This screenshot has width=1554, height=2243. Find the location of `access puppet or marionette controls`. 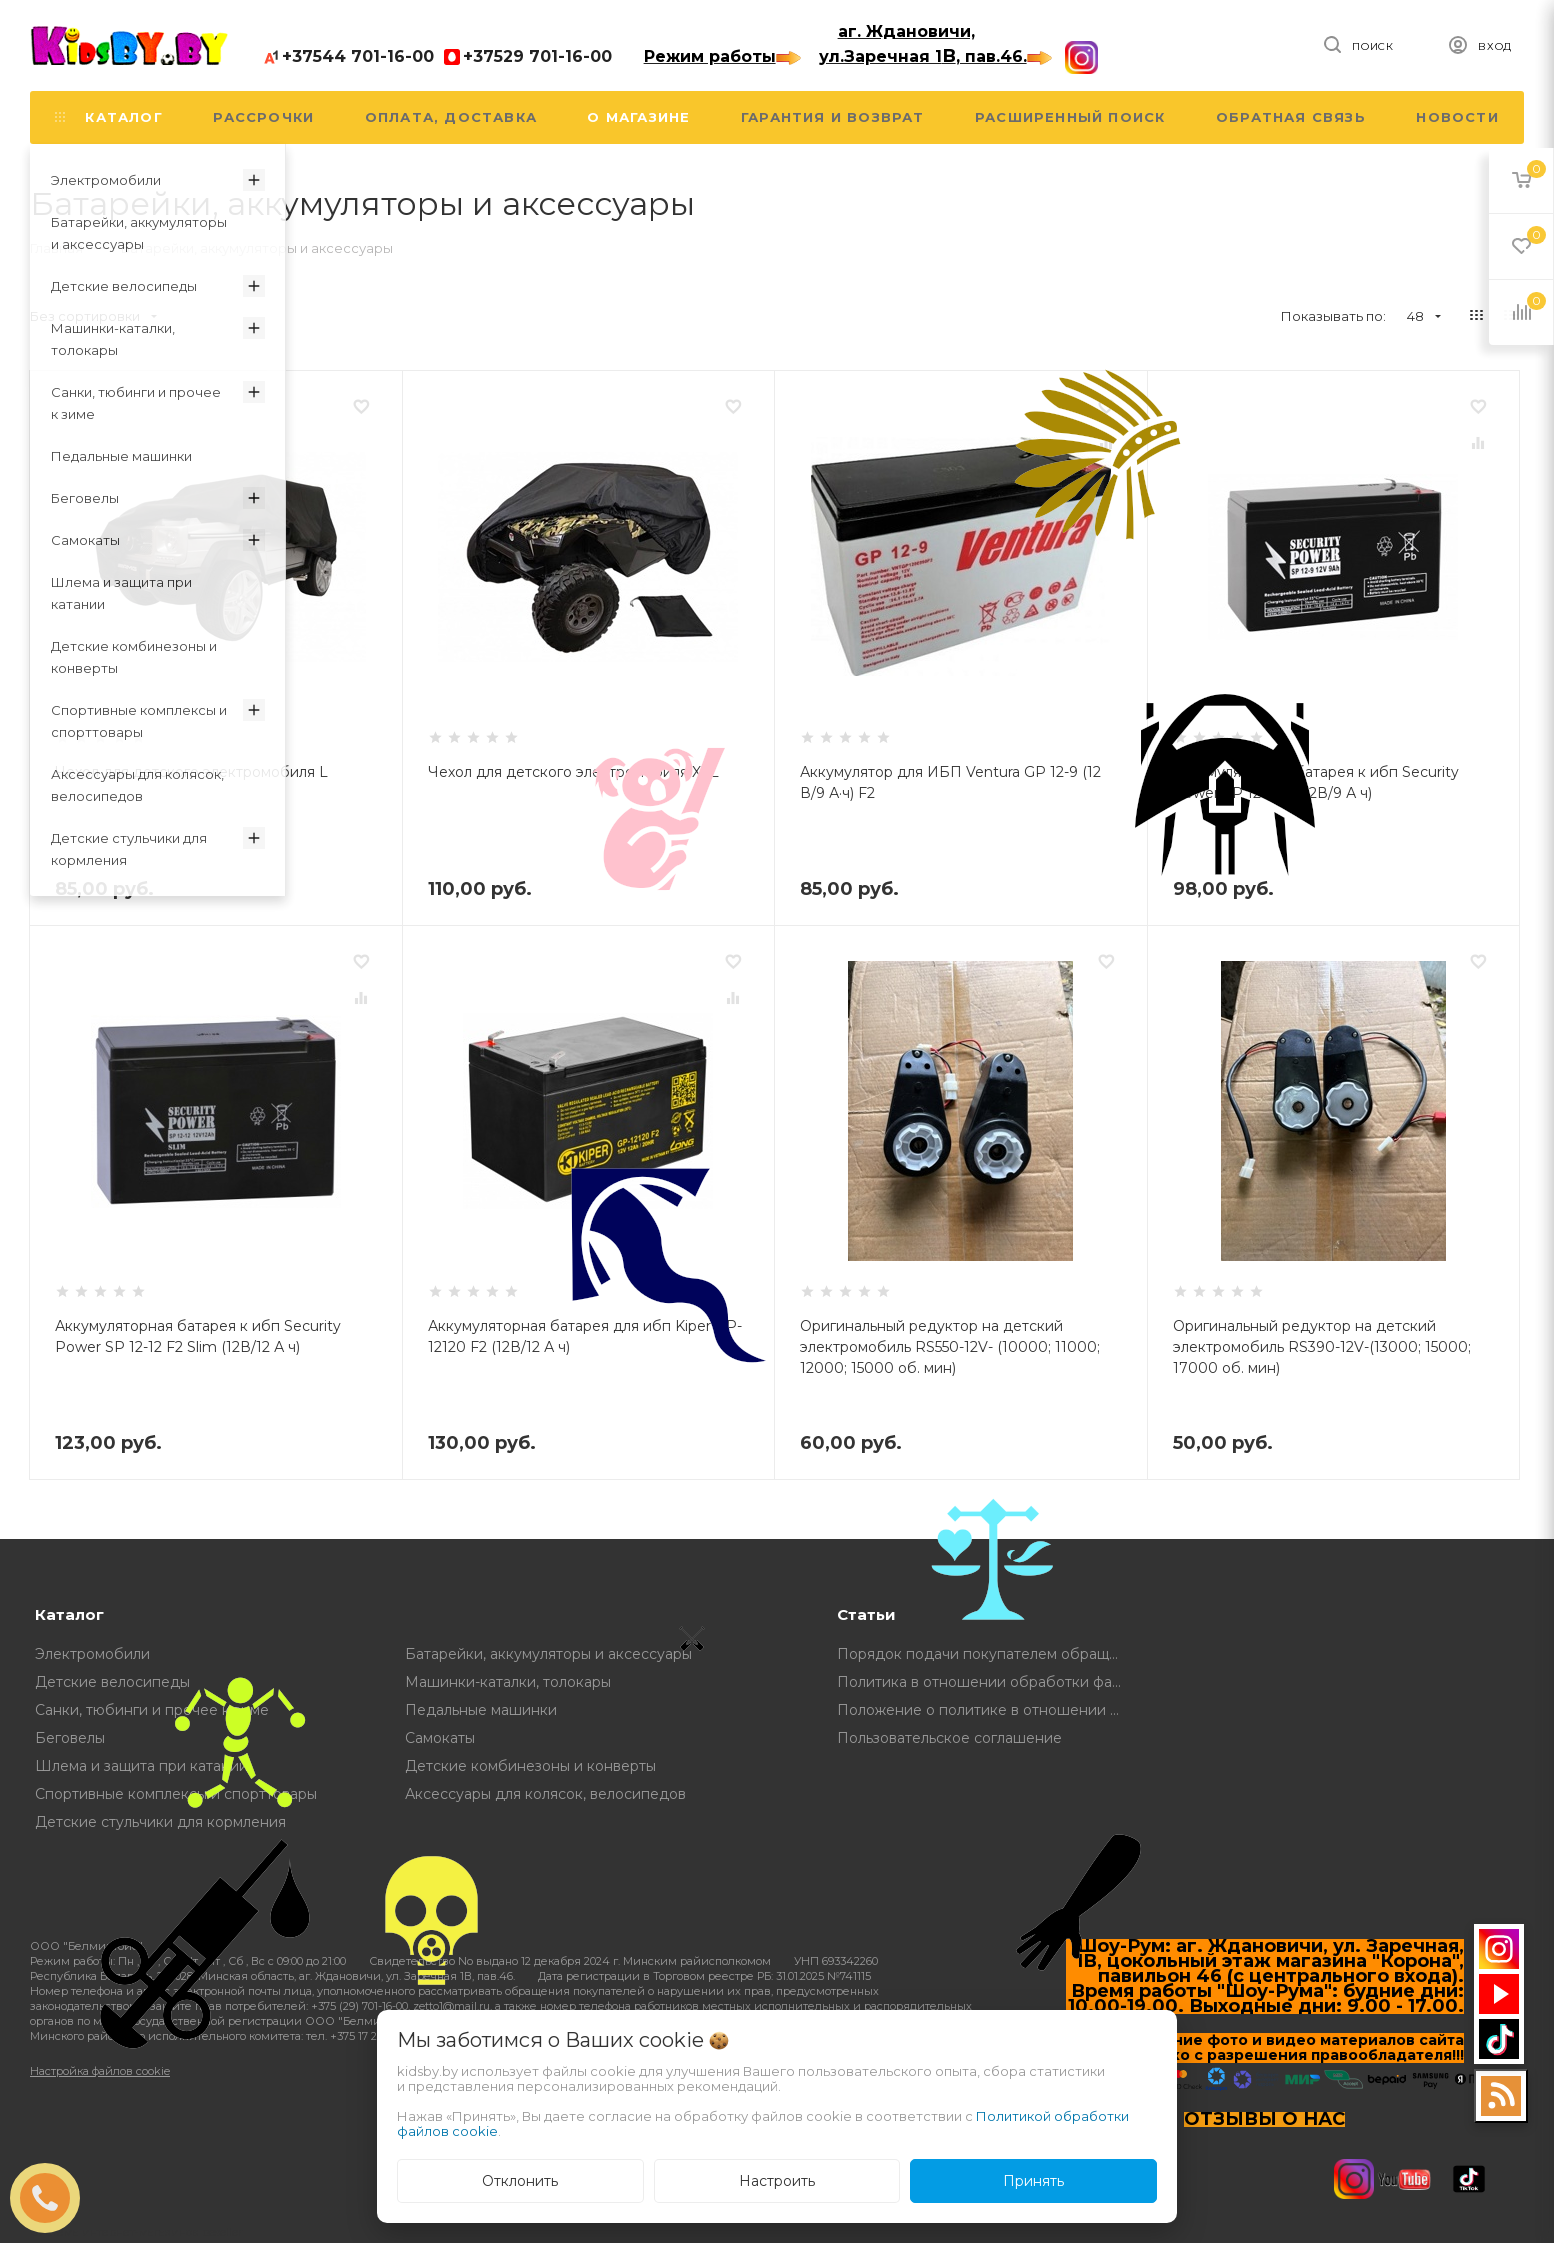

access puppet or marionette controls is located at coordinates (240, 1743).